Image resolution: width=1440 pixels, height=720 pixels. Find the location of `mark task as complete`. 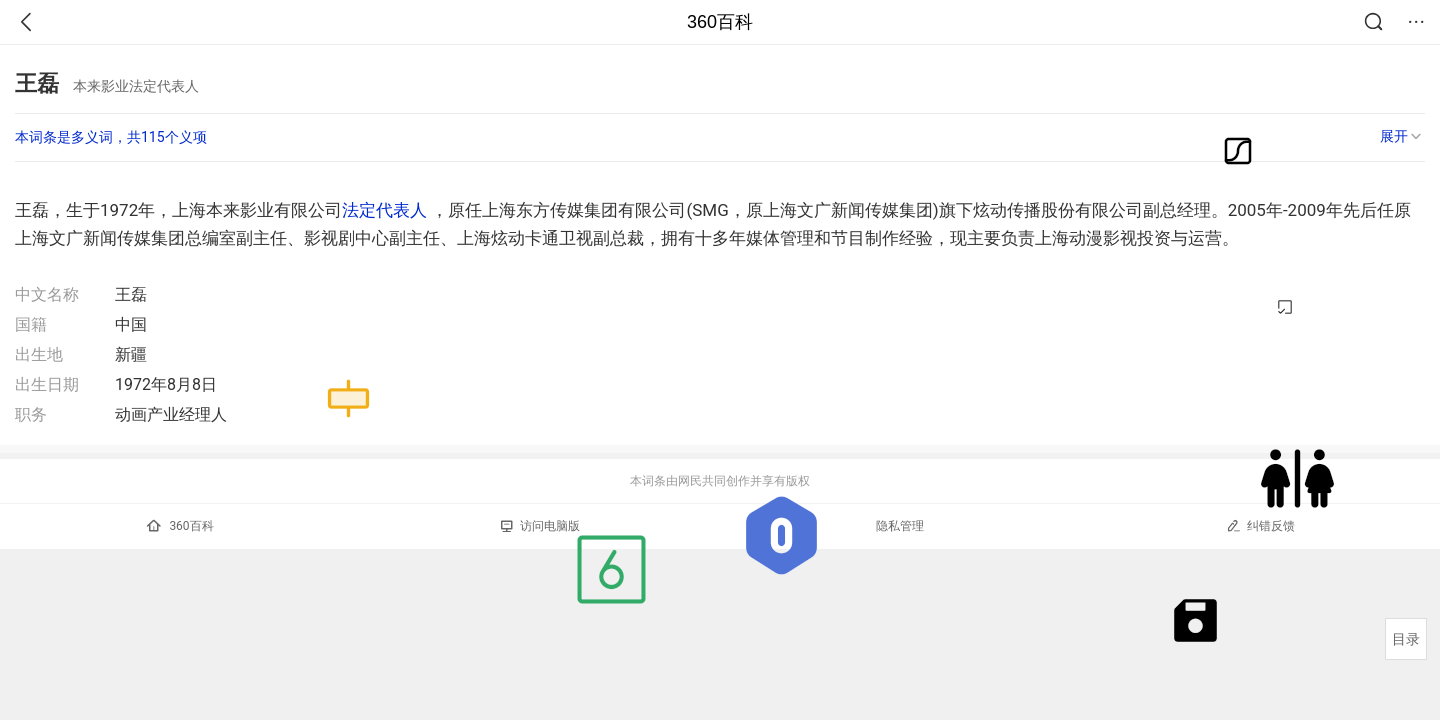

mark task as complete is located at coordinates (1285, 307).